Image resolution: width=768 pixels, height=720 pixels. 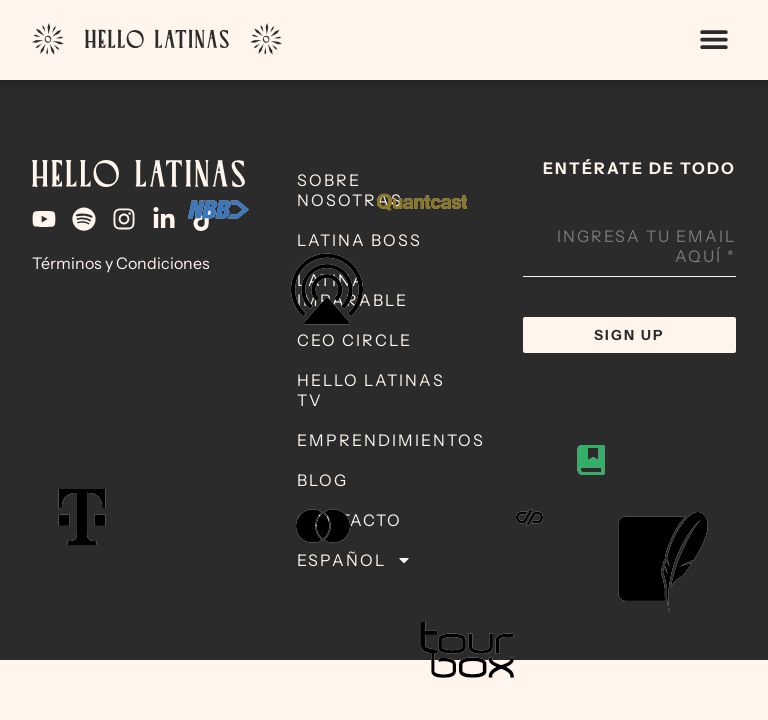 What do you see at coordinates (327, 289) in the screenshot?
I see `stream audio to airplay-compatible devices` at bounding box center [327, 289].